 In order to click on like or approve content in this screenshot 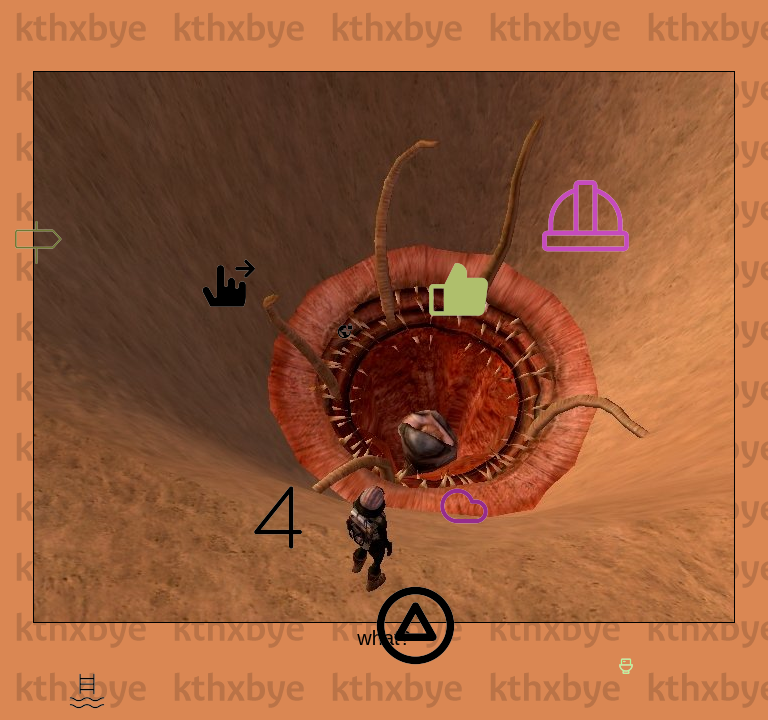, I will do `click(458, 292)`.